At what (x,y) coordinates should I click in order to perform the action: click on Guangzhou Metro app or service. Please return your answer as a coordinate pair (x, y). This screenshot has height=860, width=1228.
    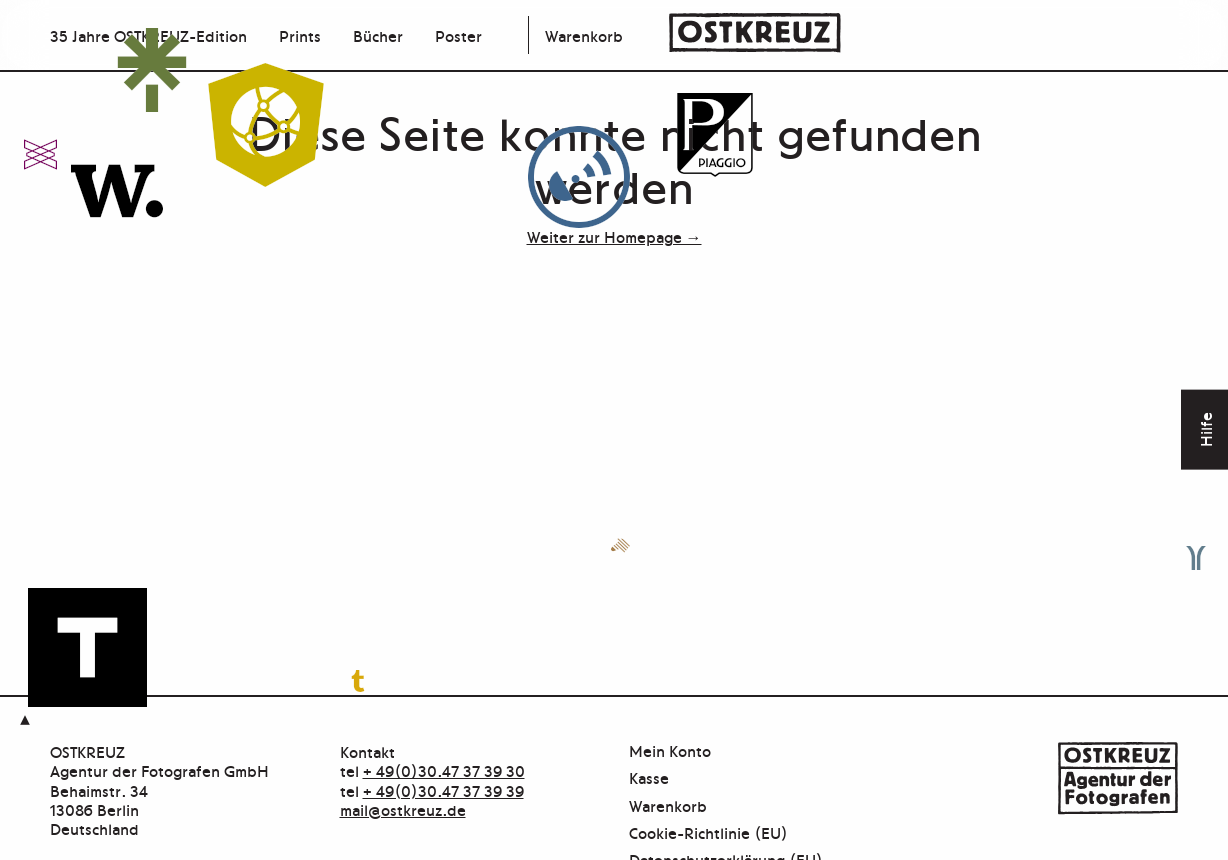
    Looking at the image, I should click on (1196, 558).